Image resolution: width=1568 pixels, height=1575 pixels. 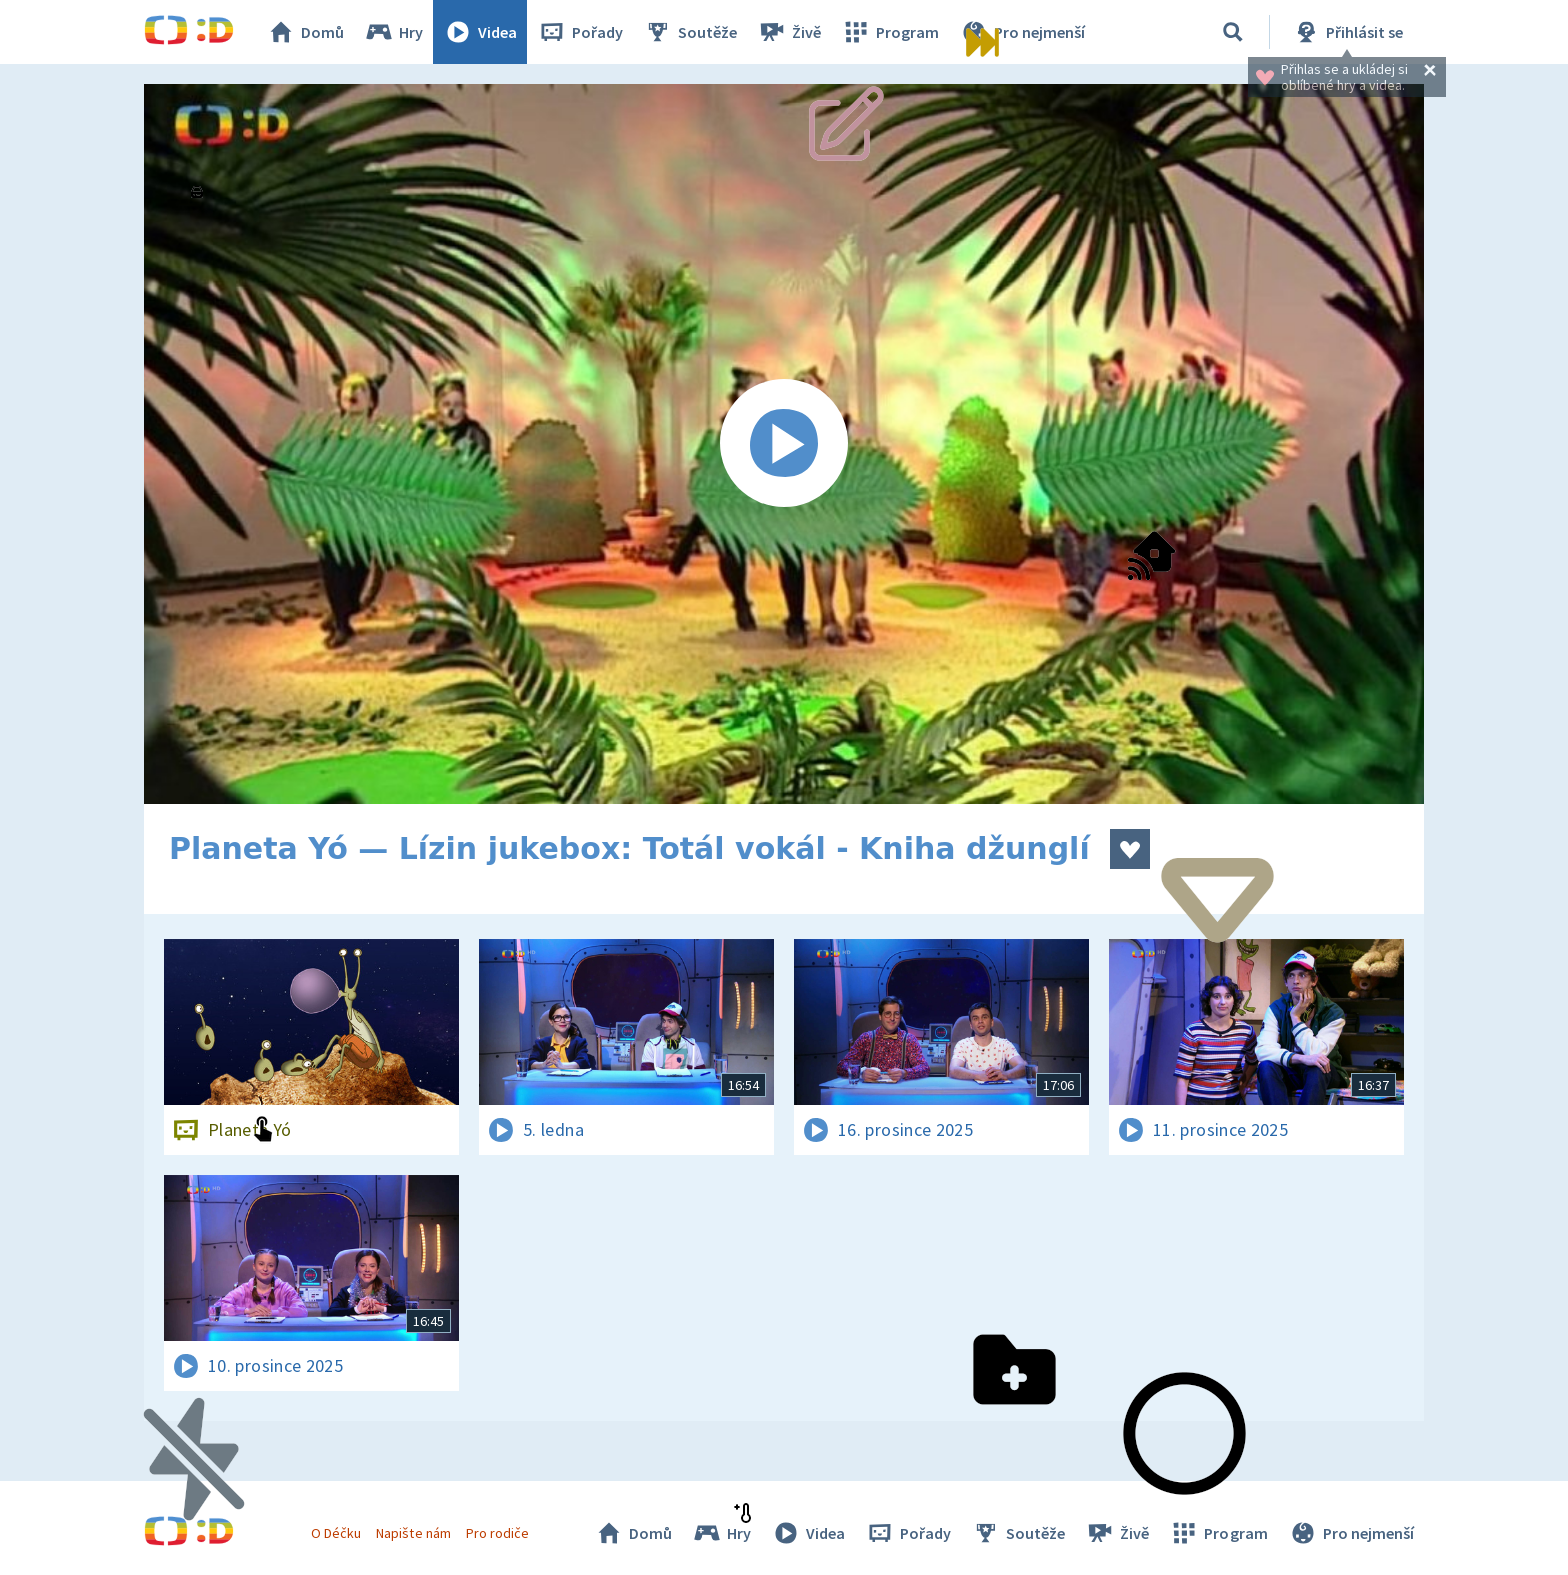 What do you see at coordinates (194, 1459) in the screenshot?
I see `disable camera flash` at bounding box center [194, 1459].